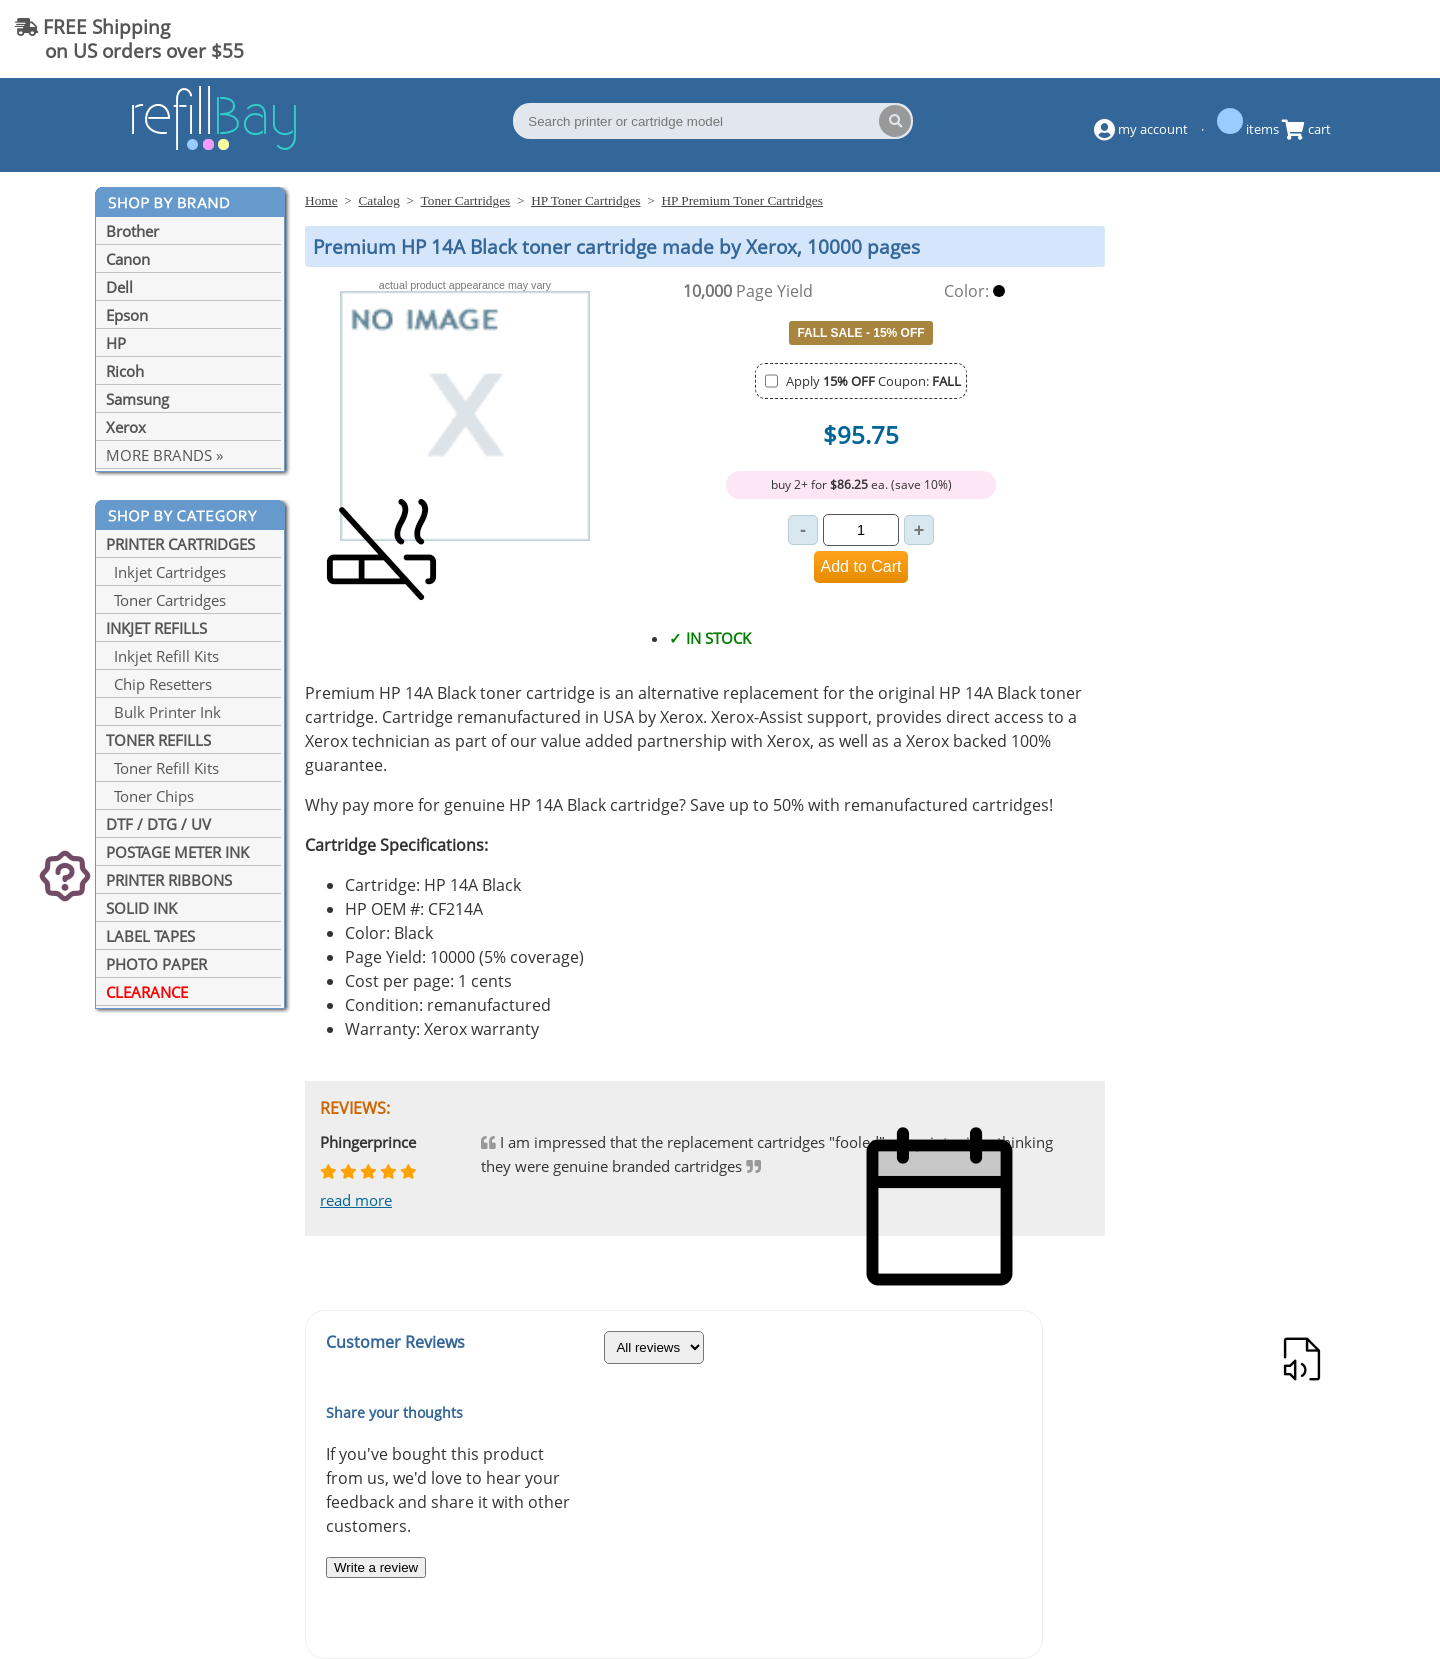 This screenshot has height=1659, width=1440. What do you see at coordinates (65, 876) in the screenshot?
I see `access help or FAQ section` at bounding box center [65, 876].